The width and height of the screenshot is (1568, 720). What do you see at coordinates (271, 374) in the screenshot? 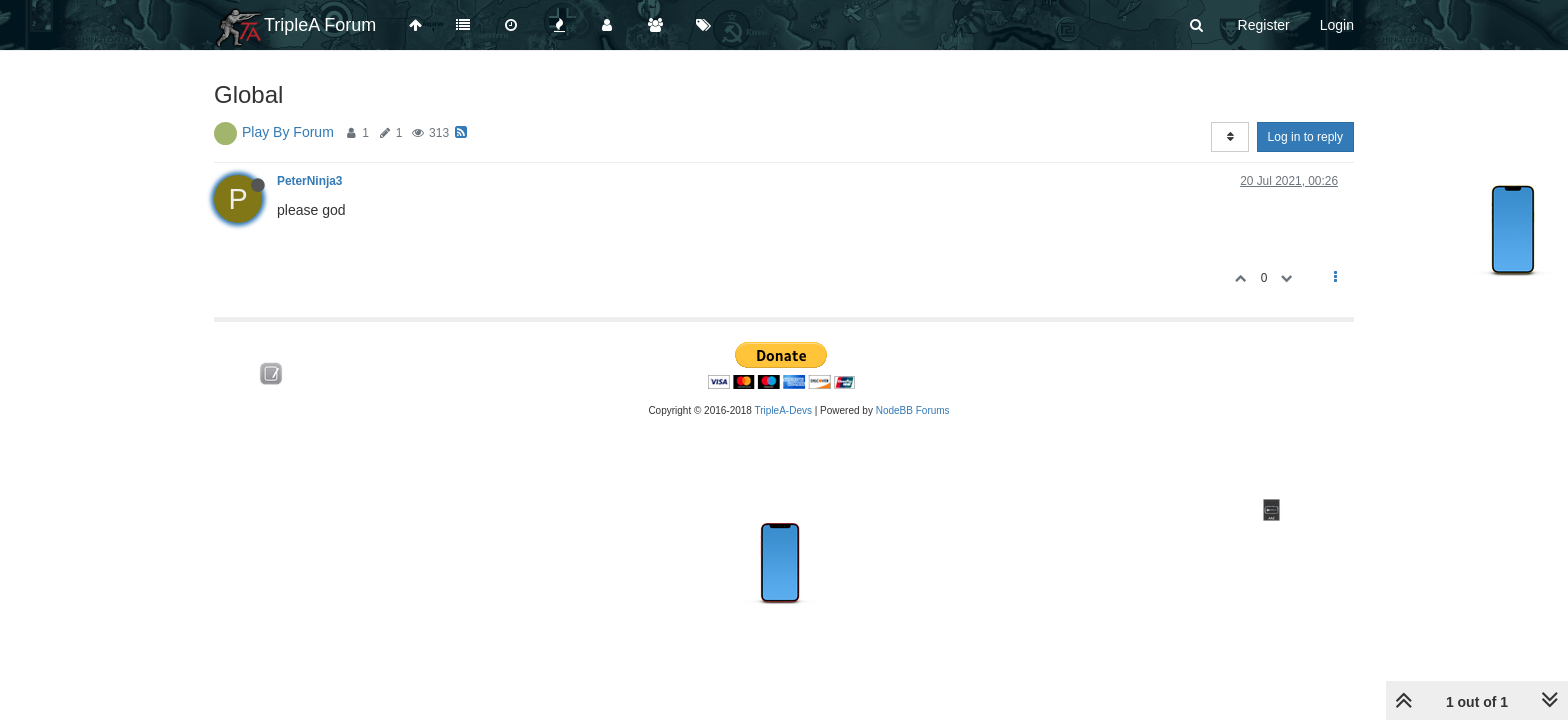
I see `open composer preferences` at bounding box center [271, 374].